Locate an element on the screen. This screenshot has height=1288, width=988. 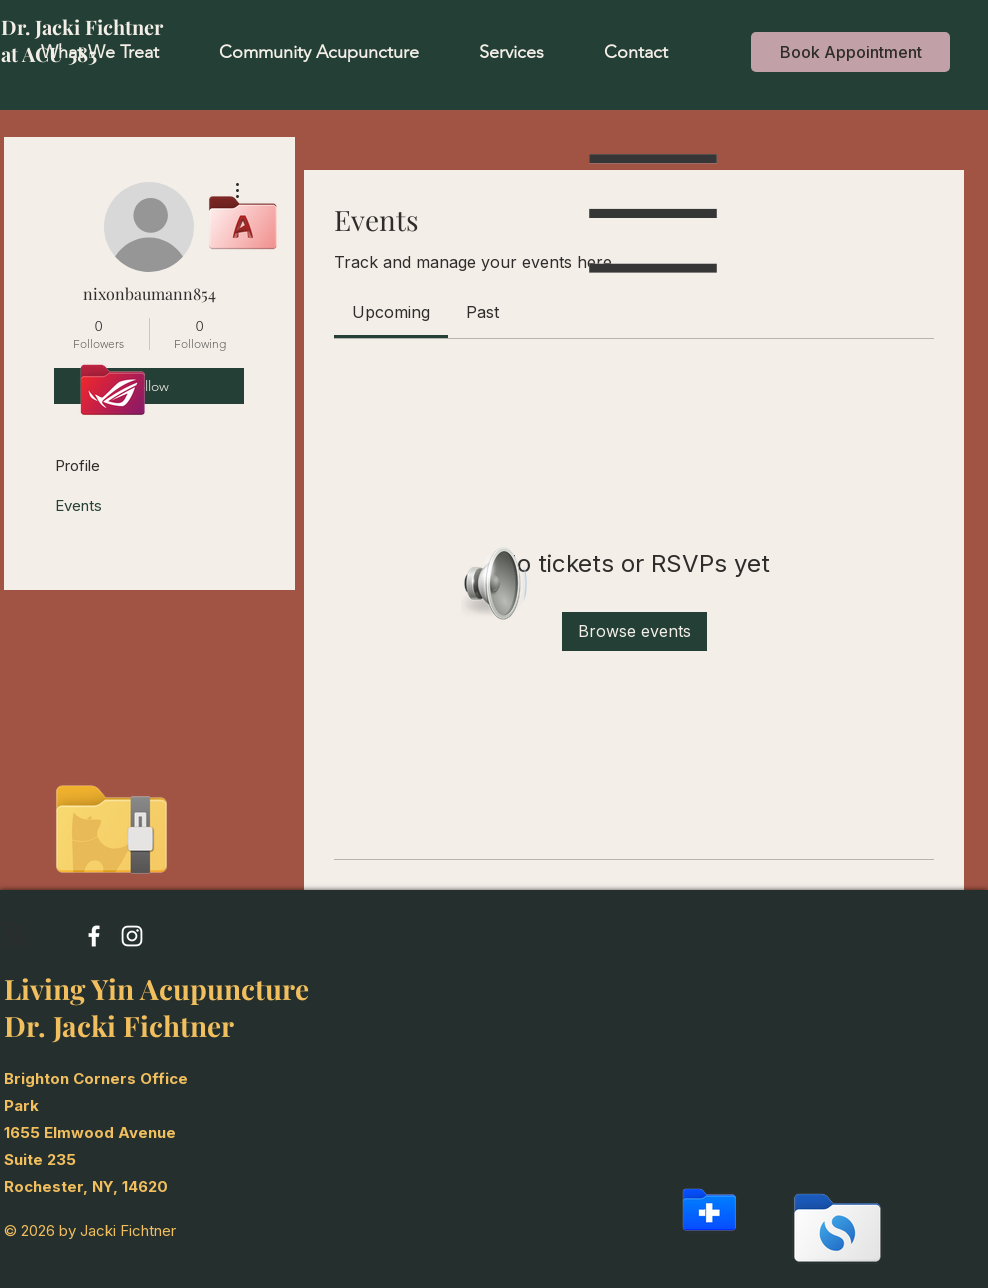
open navigation menu is located at coordinates (653, 218).